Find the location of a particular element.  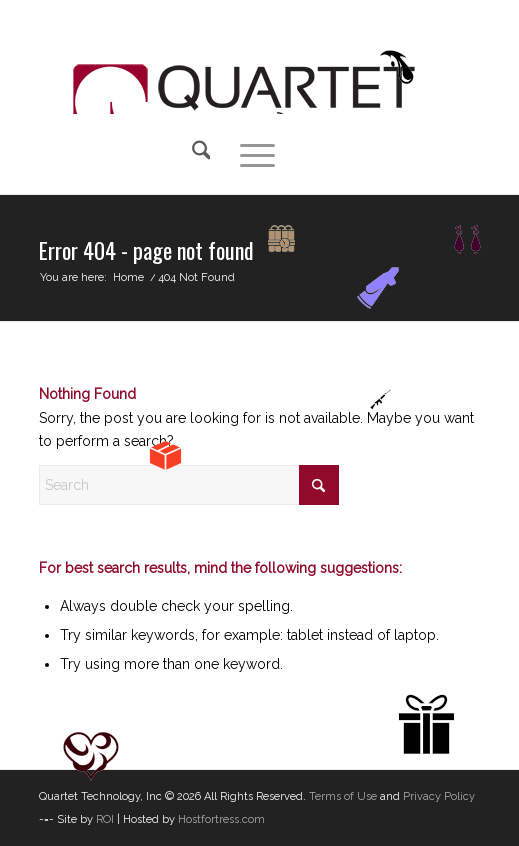

view package or shipment status is located at coordinates (165, 455).